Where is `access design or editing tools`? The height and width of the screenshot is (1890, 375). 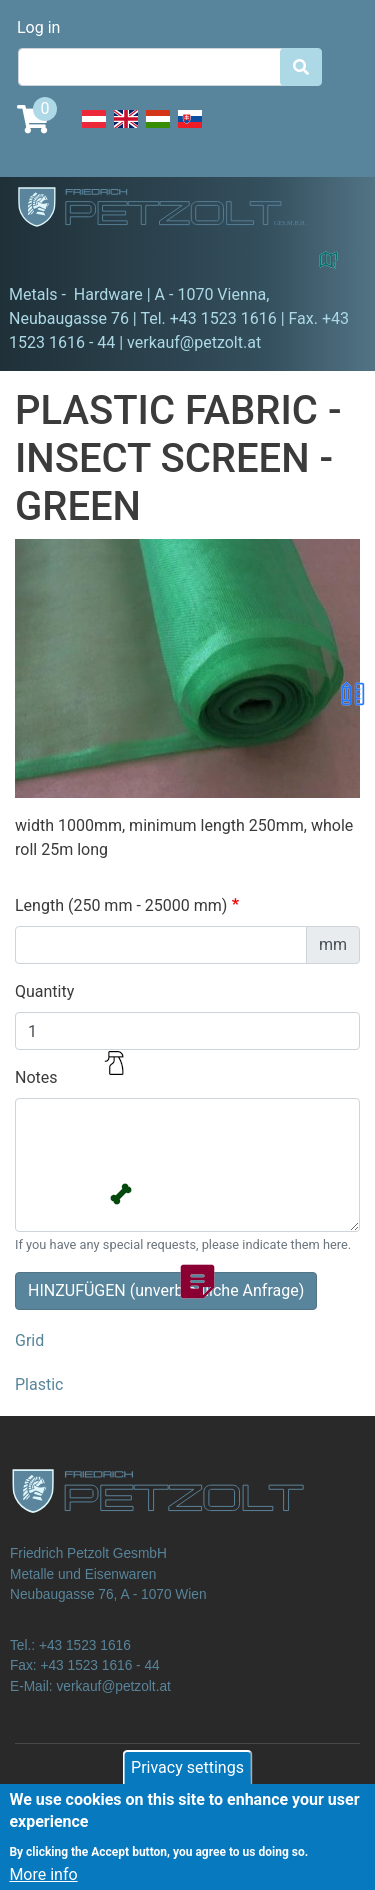
access design or editing tools is located at coordinates (353, 694).